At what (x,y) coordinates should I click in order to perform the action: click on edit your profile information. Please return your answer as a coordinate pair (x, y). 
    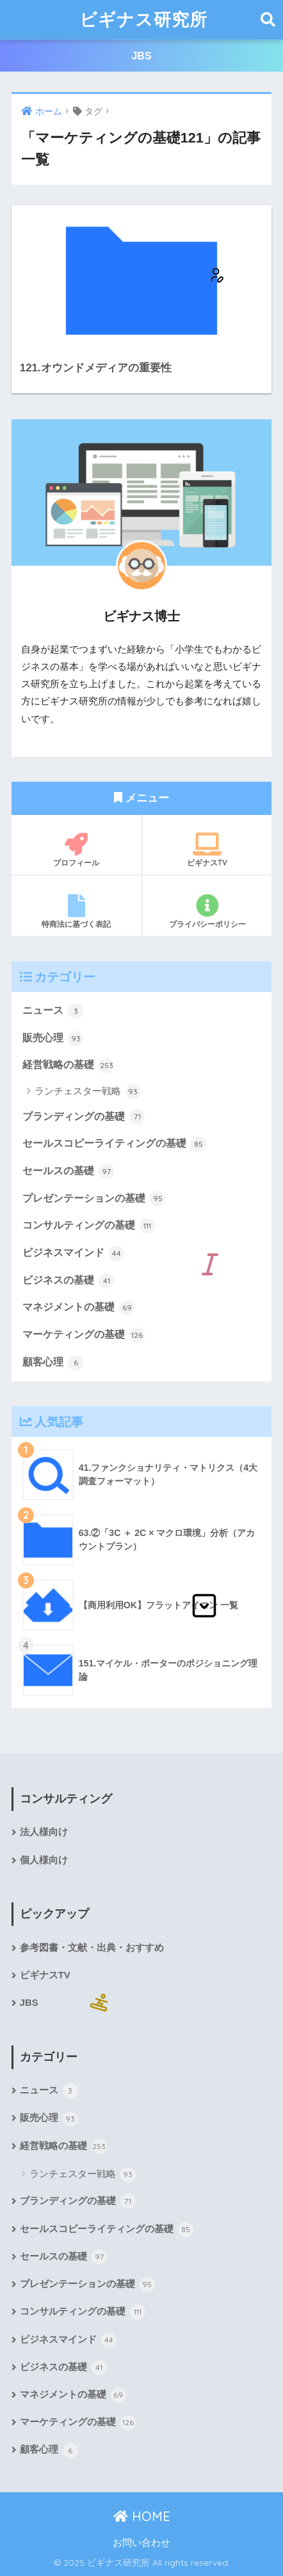
    Looking at the image, I should click on (216, 275).